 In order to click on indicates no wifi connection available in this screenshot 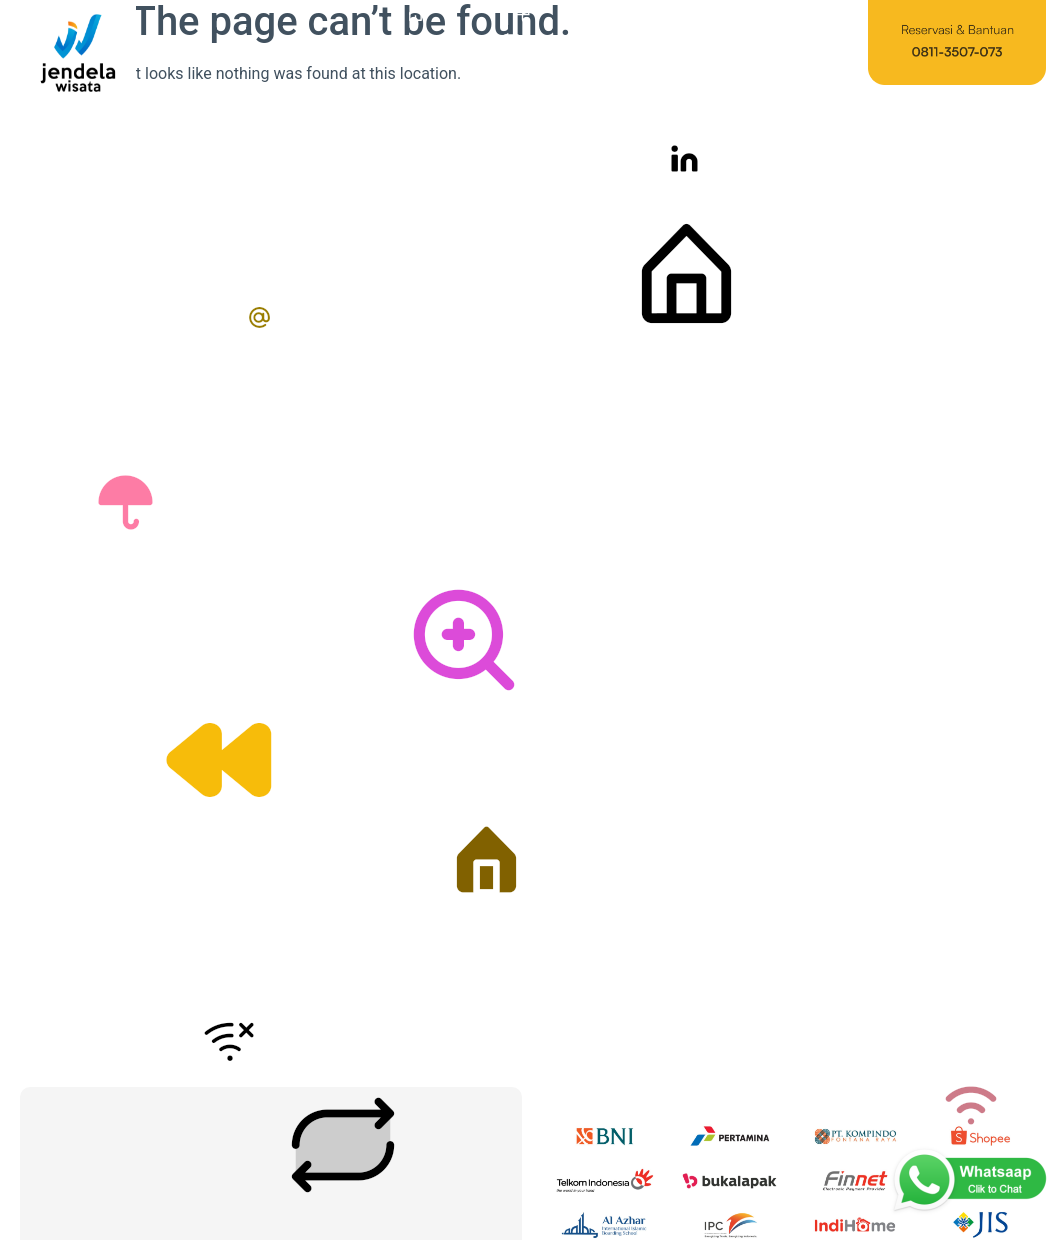, I will do `click(230, 1041)`.